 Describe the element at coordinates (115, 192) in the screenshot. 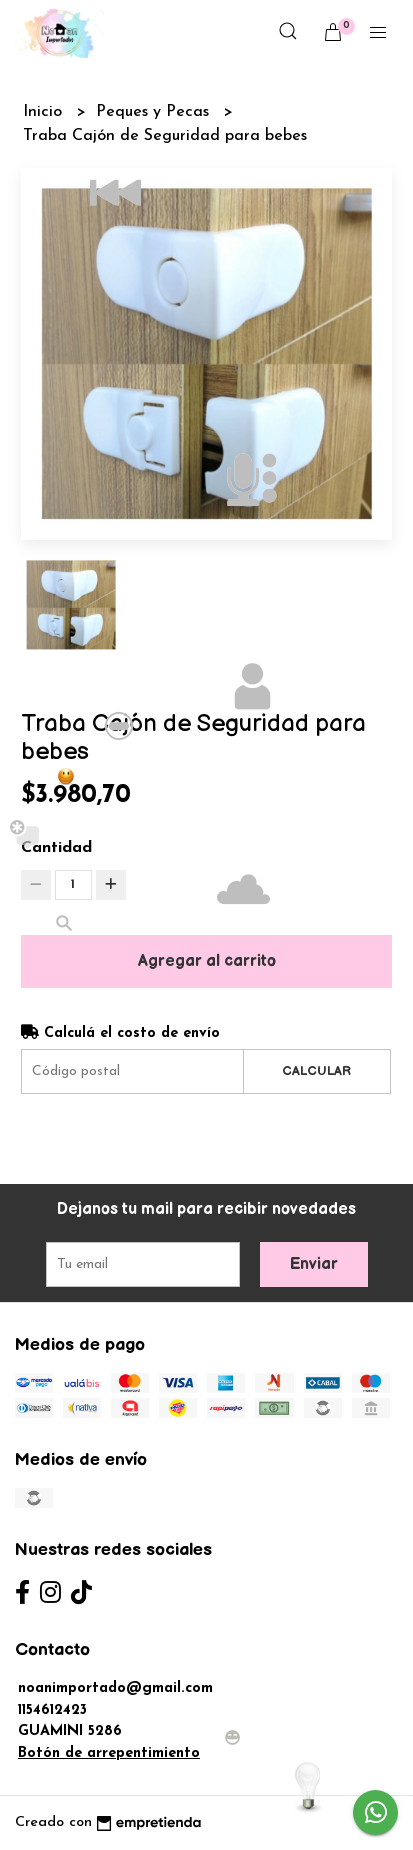

I see `skip to previous track` at that location.